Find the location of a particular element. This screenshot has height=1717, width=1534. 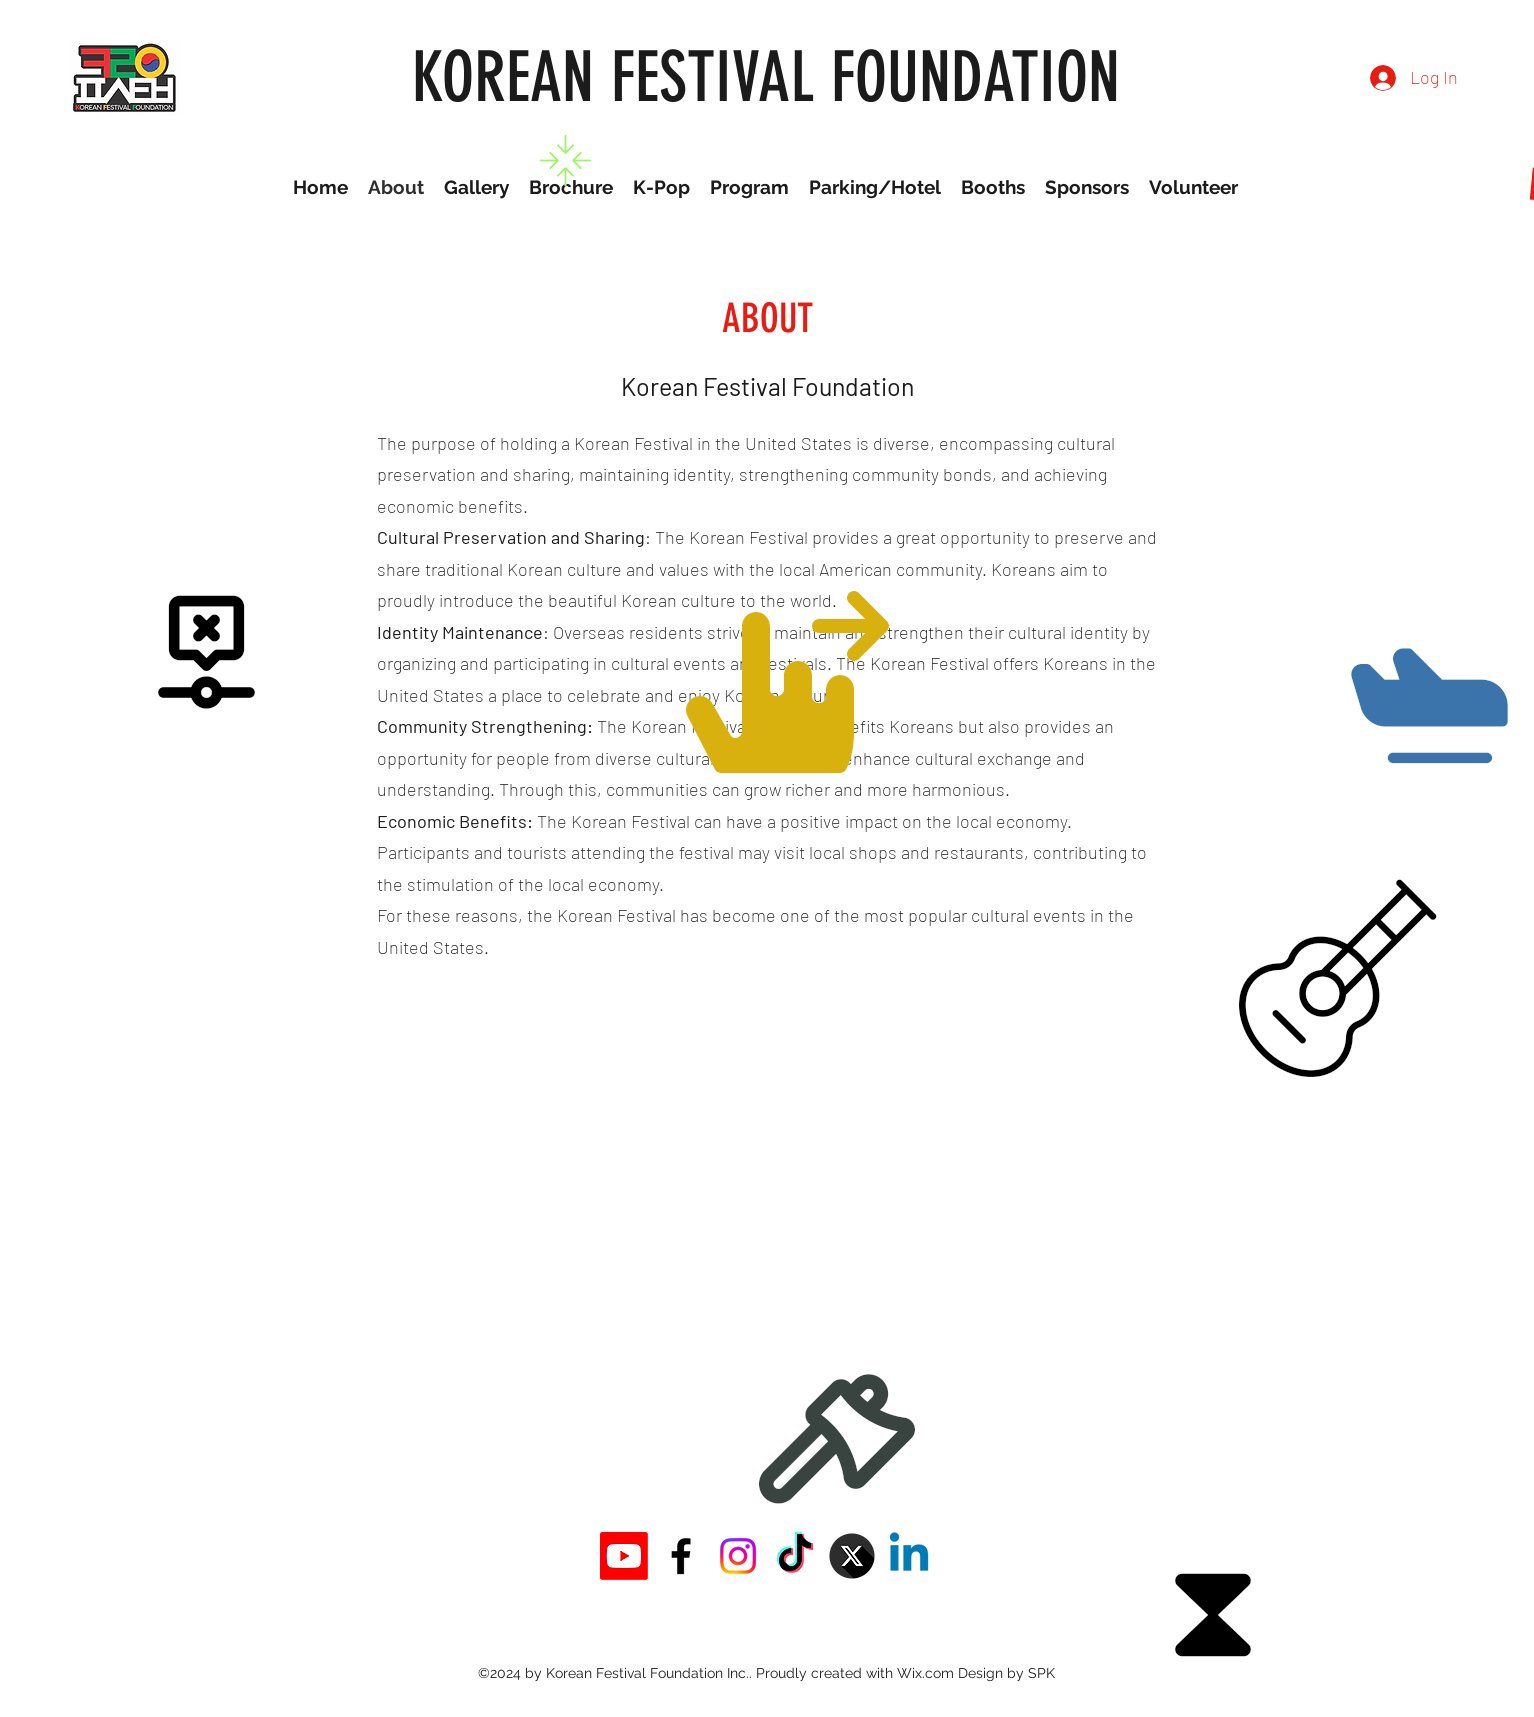

indicates flight mode is active is located at coordinates (1429, 700).